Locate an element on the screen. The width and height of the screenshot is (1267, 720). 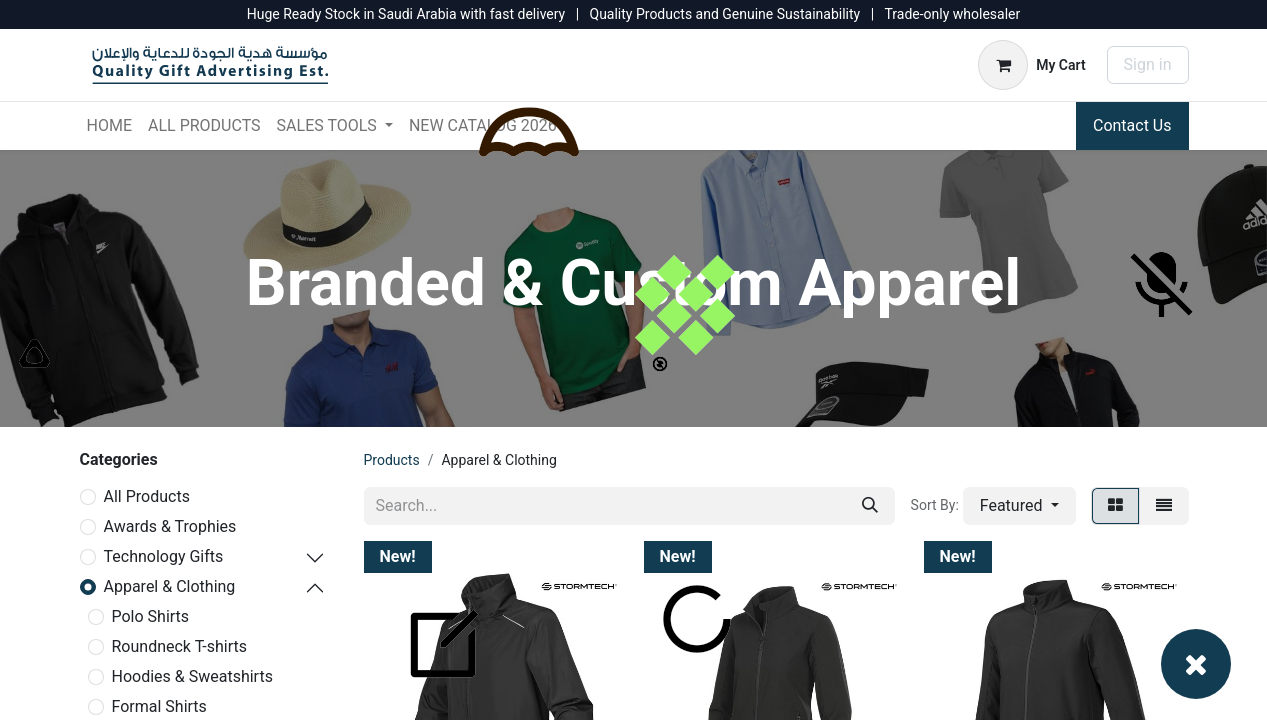
HTC Vive brand logo is located at coordinates (34, 353).